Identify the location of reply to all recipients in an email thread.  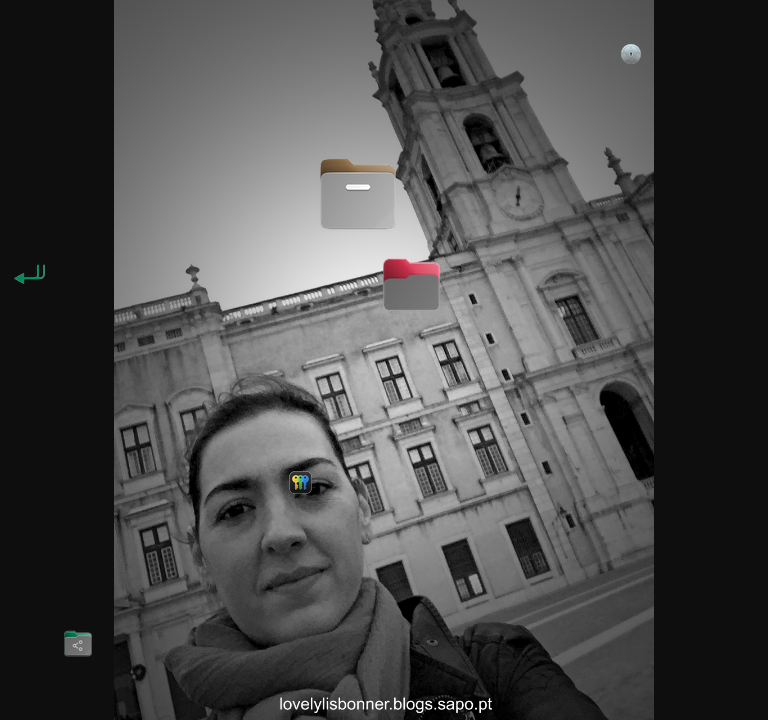
(29, 272).